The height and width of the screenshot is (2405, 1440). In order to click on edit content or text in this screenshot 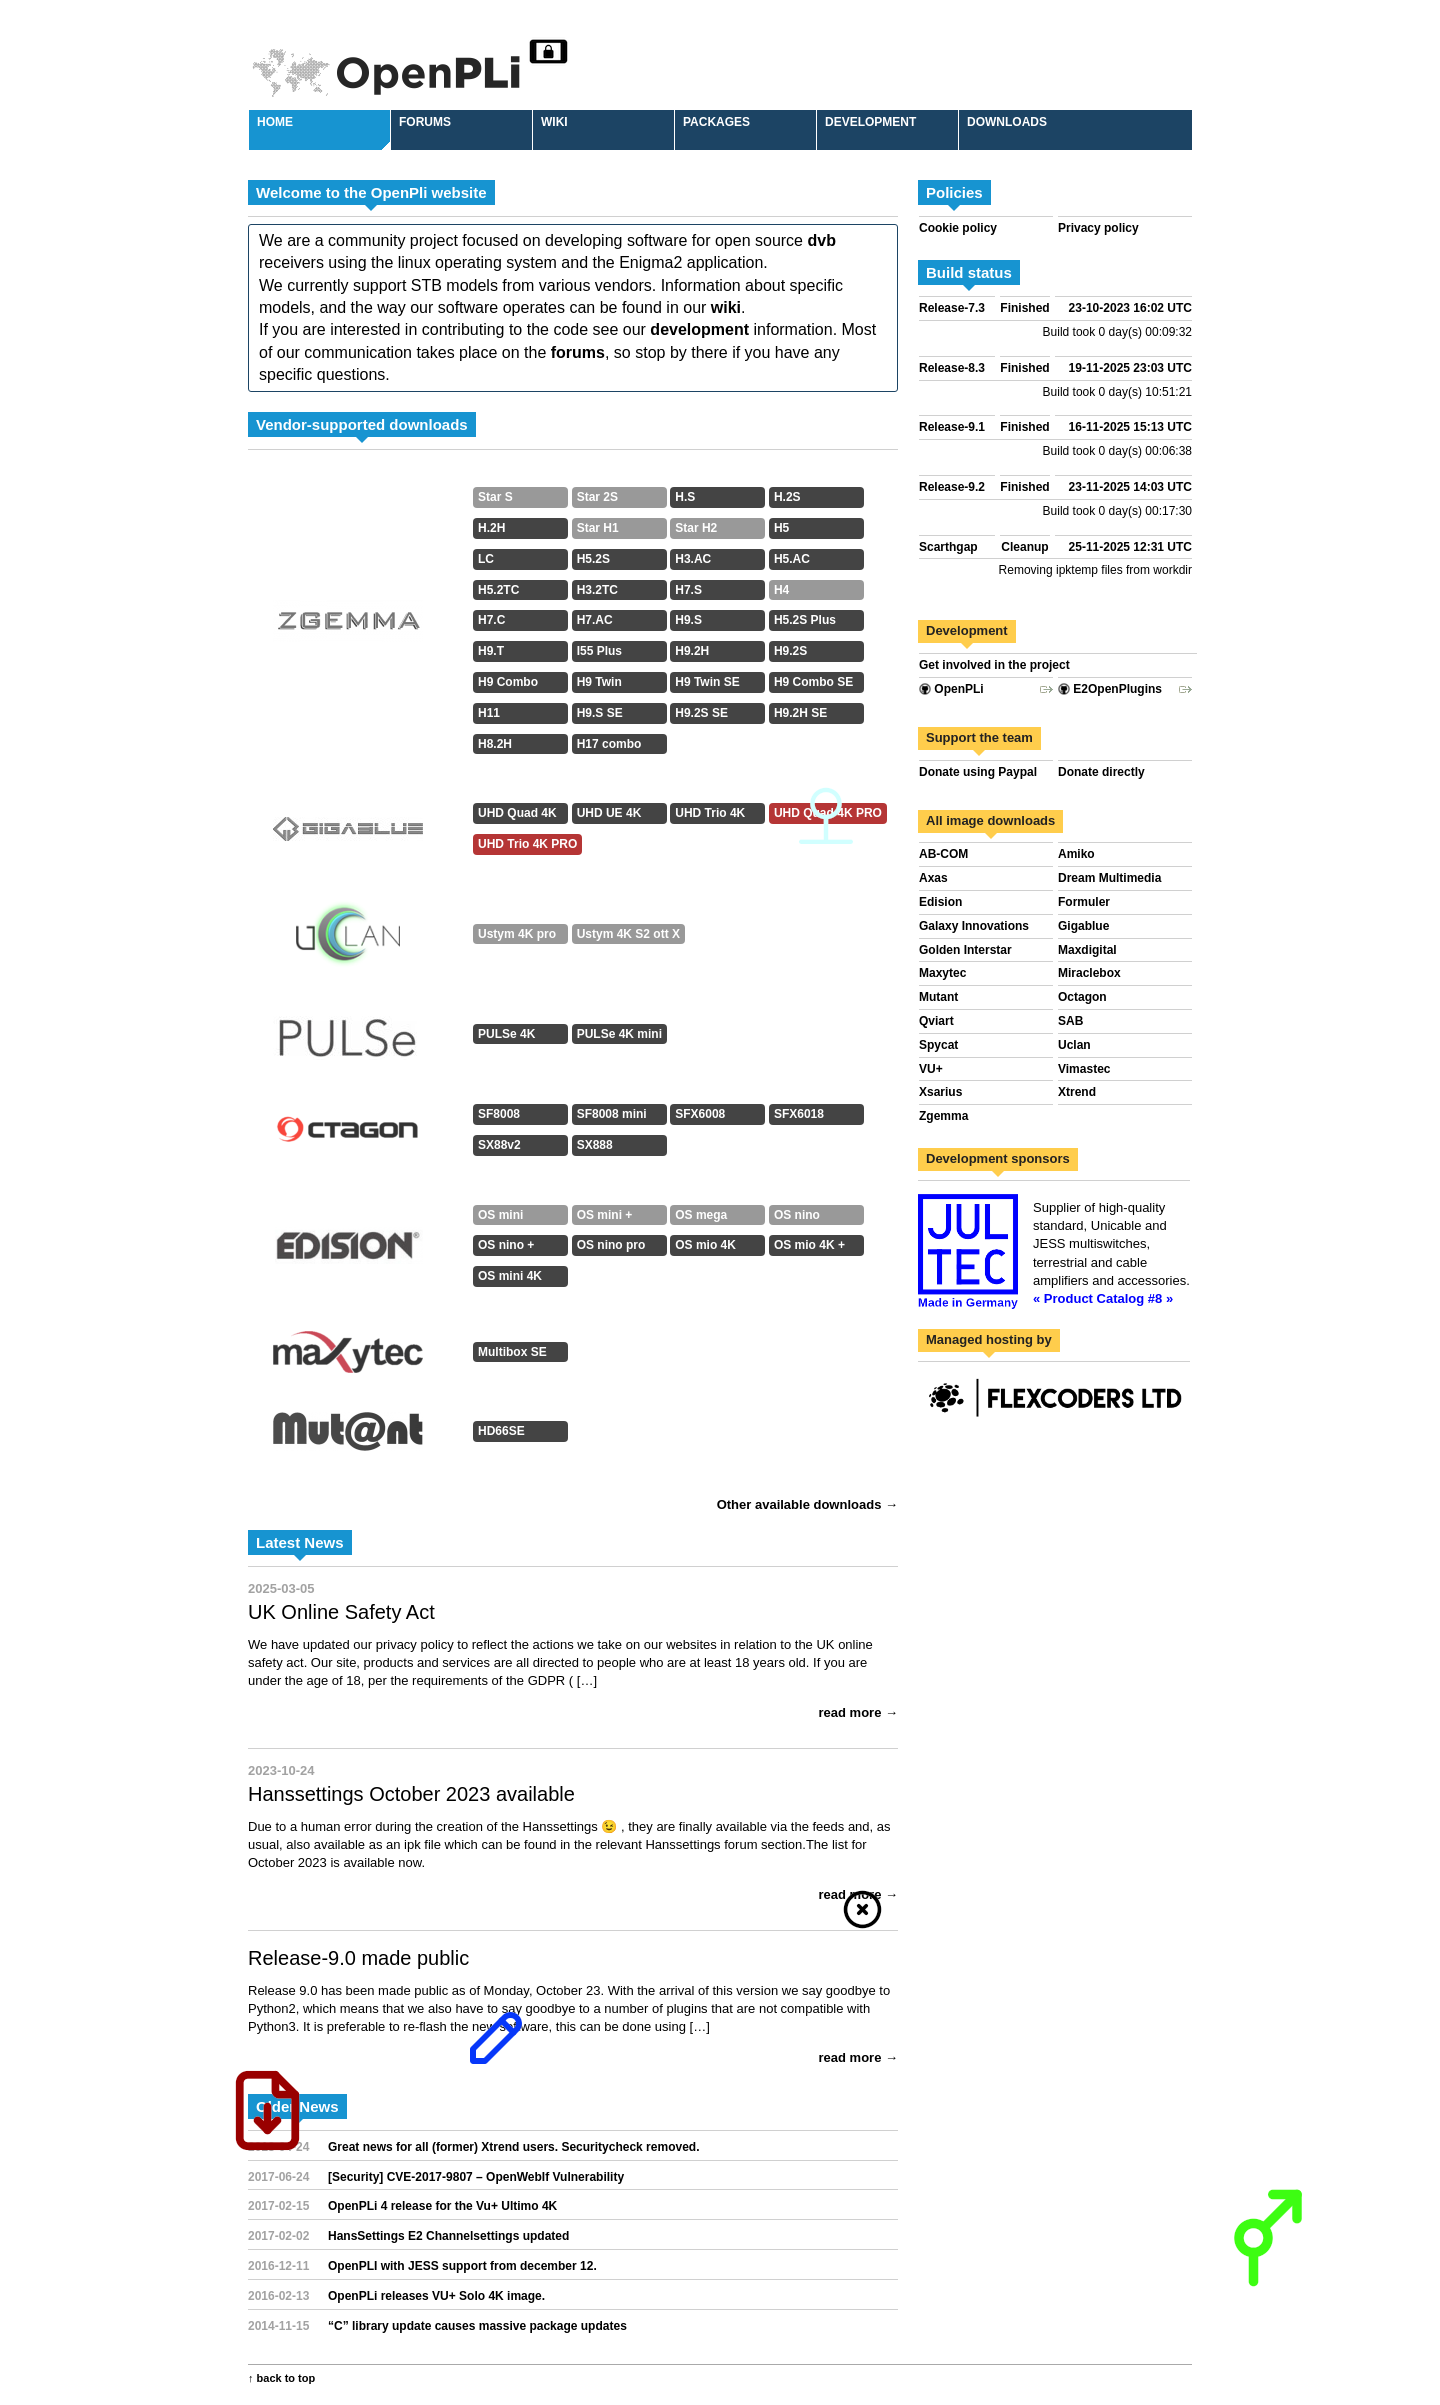, I will do `click(497, 2037)`.